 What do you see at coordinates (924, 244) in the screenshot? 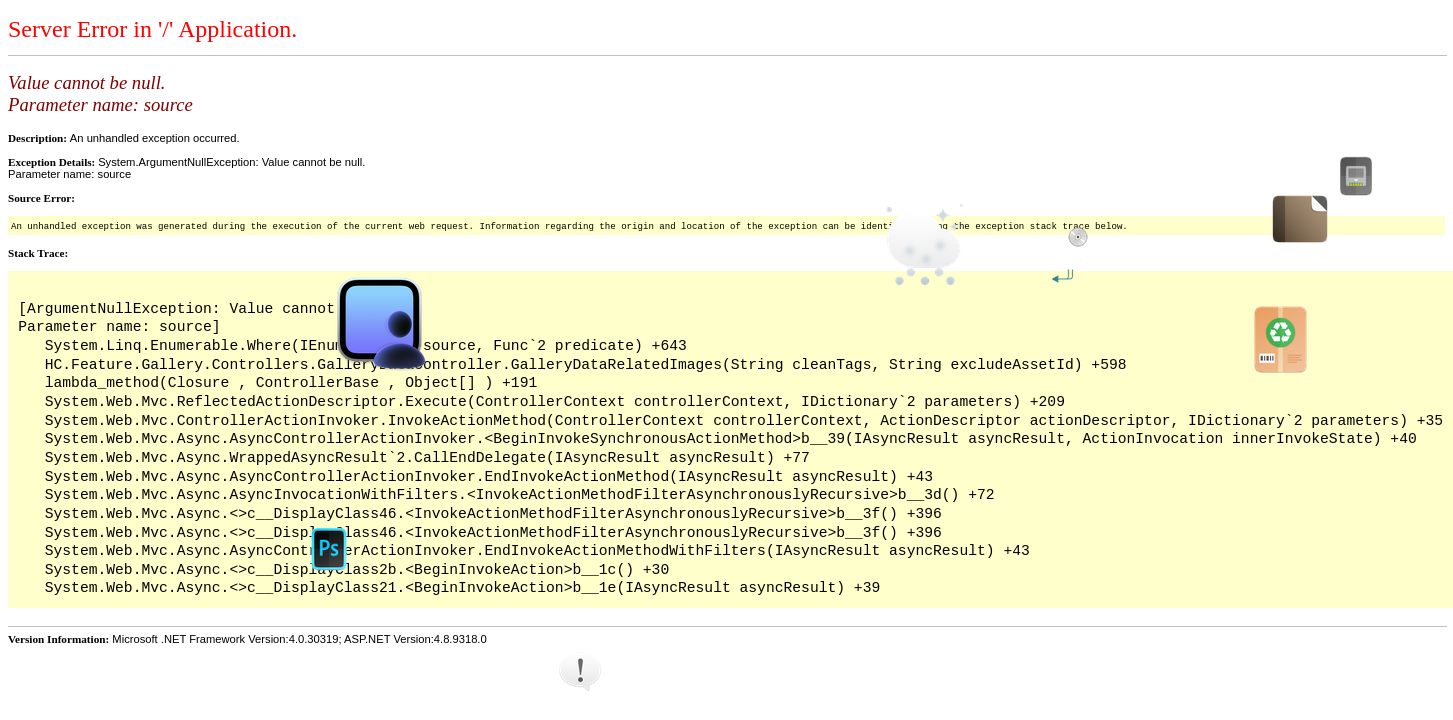
I see `indicates snowy weather conditions at night` at bounding box center [924, 244].